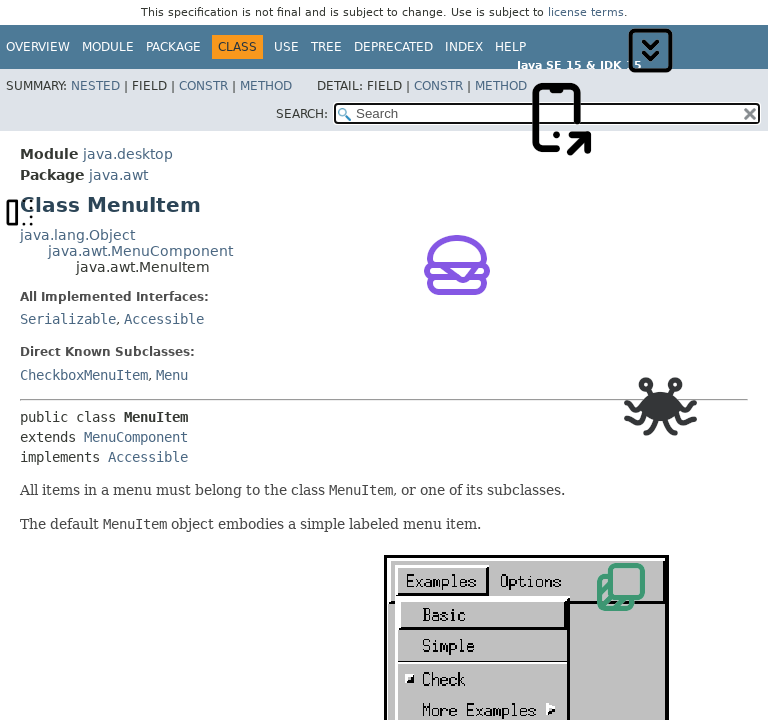 The height and width of the screenshot is (720, 768). I want to click on share content from your mobile device, so click(556, 117).